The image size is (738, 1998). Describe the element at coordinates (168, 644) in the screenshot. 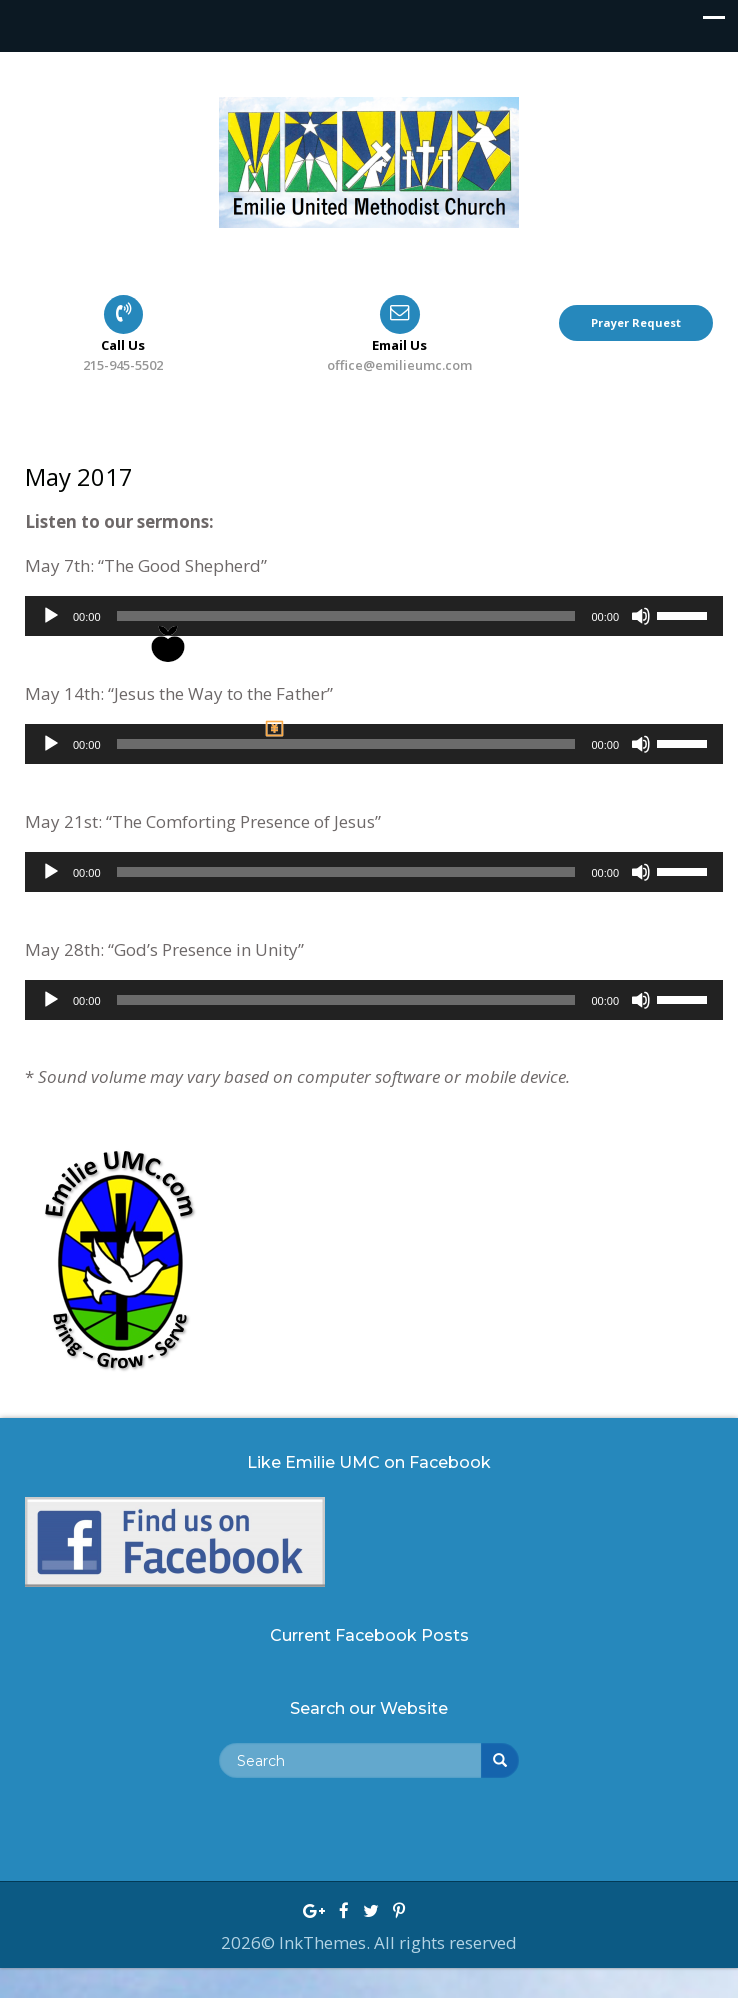

I see `franprix grocery store app or website` at that location.